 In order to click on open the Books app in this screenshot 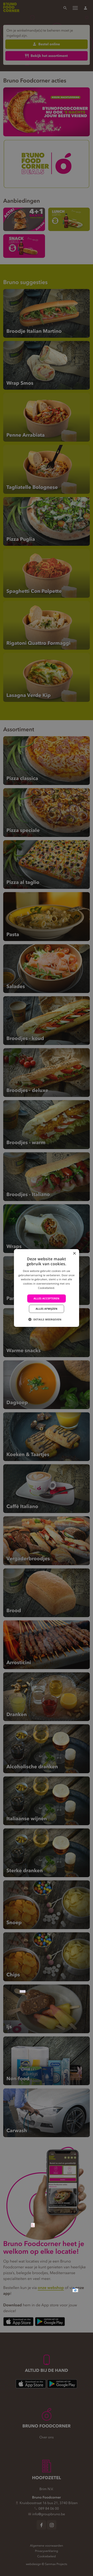, I will do `click(75, 2094)`.